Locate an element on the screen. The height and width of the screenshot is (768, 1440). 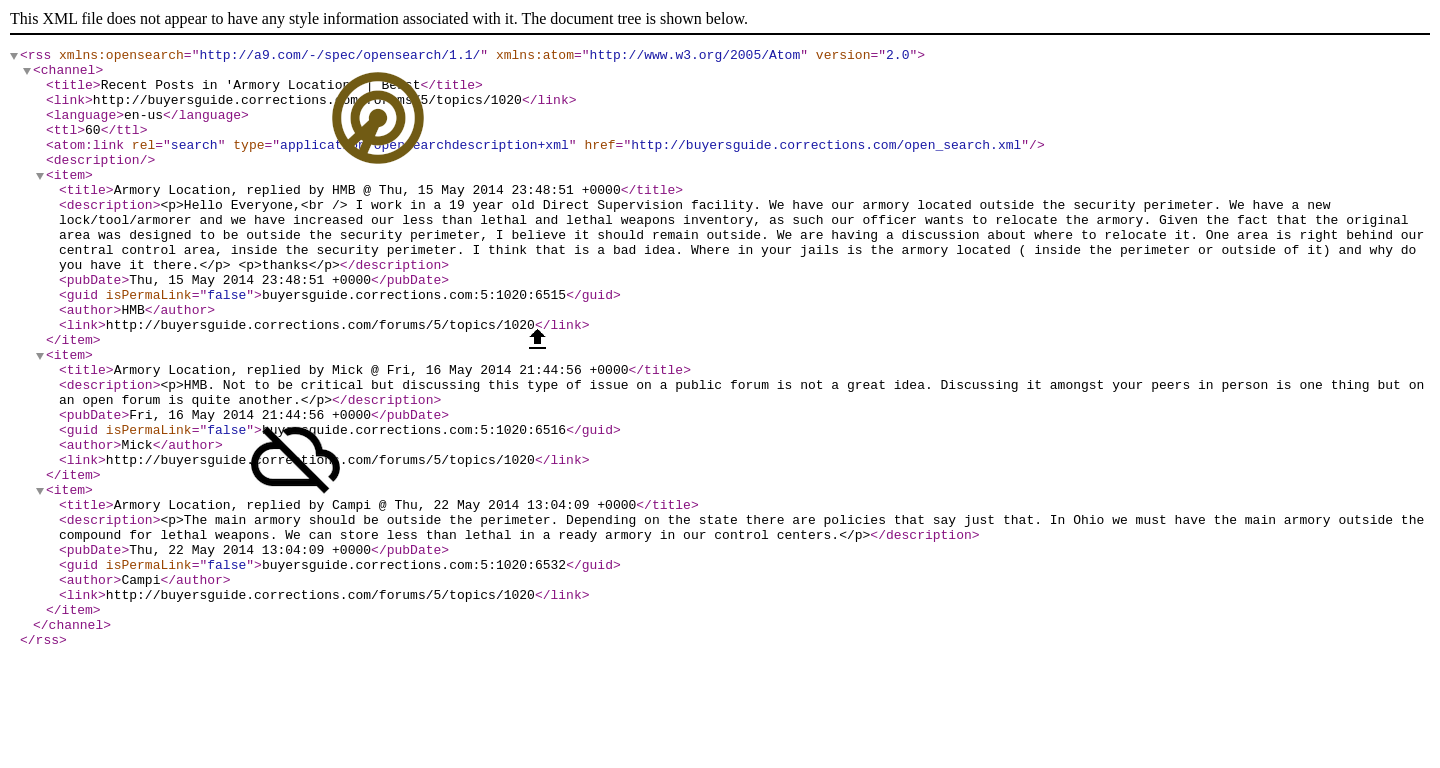
open Flightradar24 app is located at coordinates (378, 118).